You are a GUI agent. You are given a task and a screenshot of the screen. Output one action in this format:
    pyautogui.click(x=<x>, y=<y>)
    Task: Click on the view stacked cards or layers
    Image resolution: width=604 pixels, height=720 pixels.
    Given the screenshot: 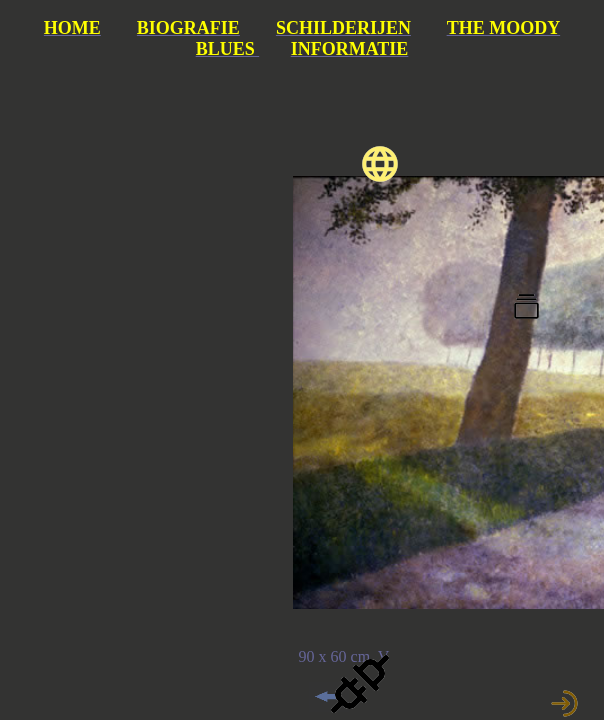 What is the action you would take?
    pyautogui.click(x=526, y=307)
    